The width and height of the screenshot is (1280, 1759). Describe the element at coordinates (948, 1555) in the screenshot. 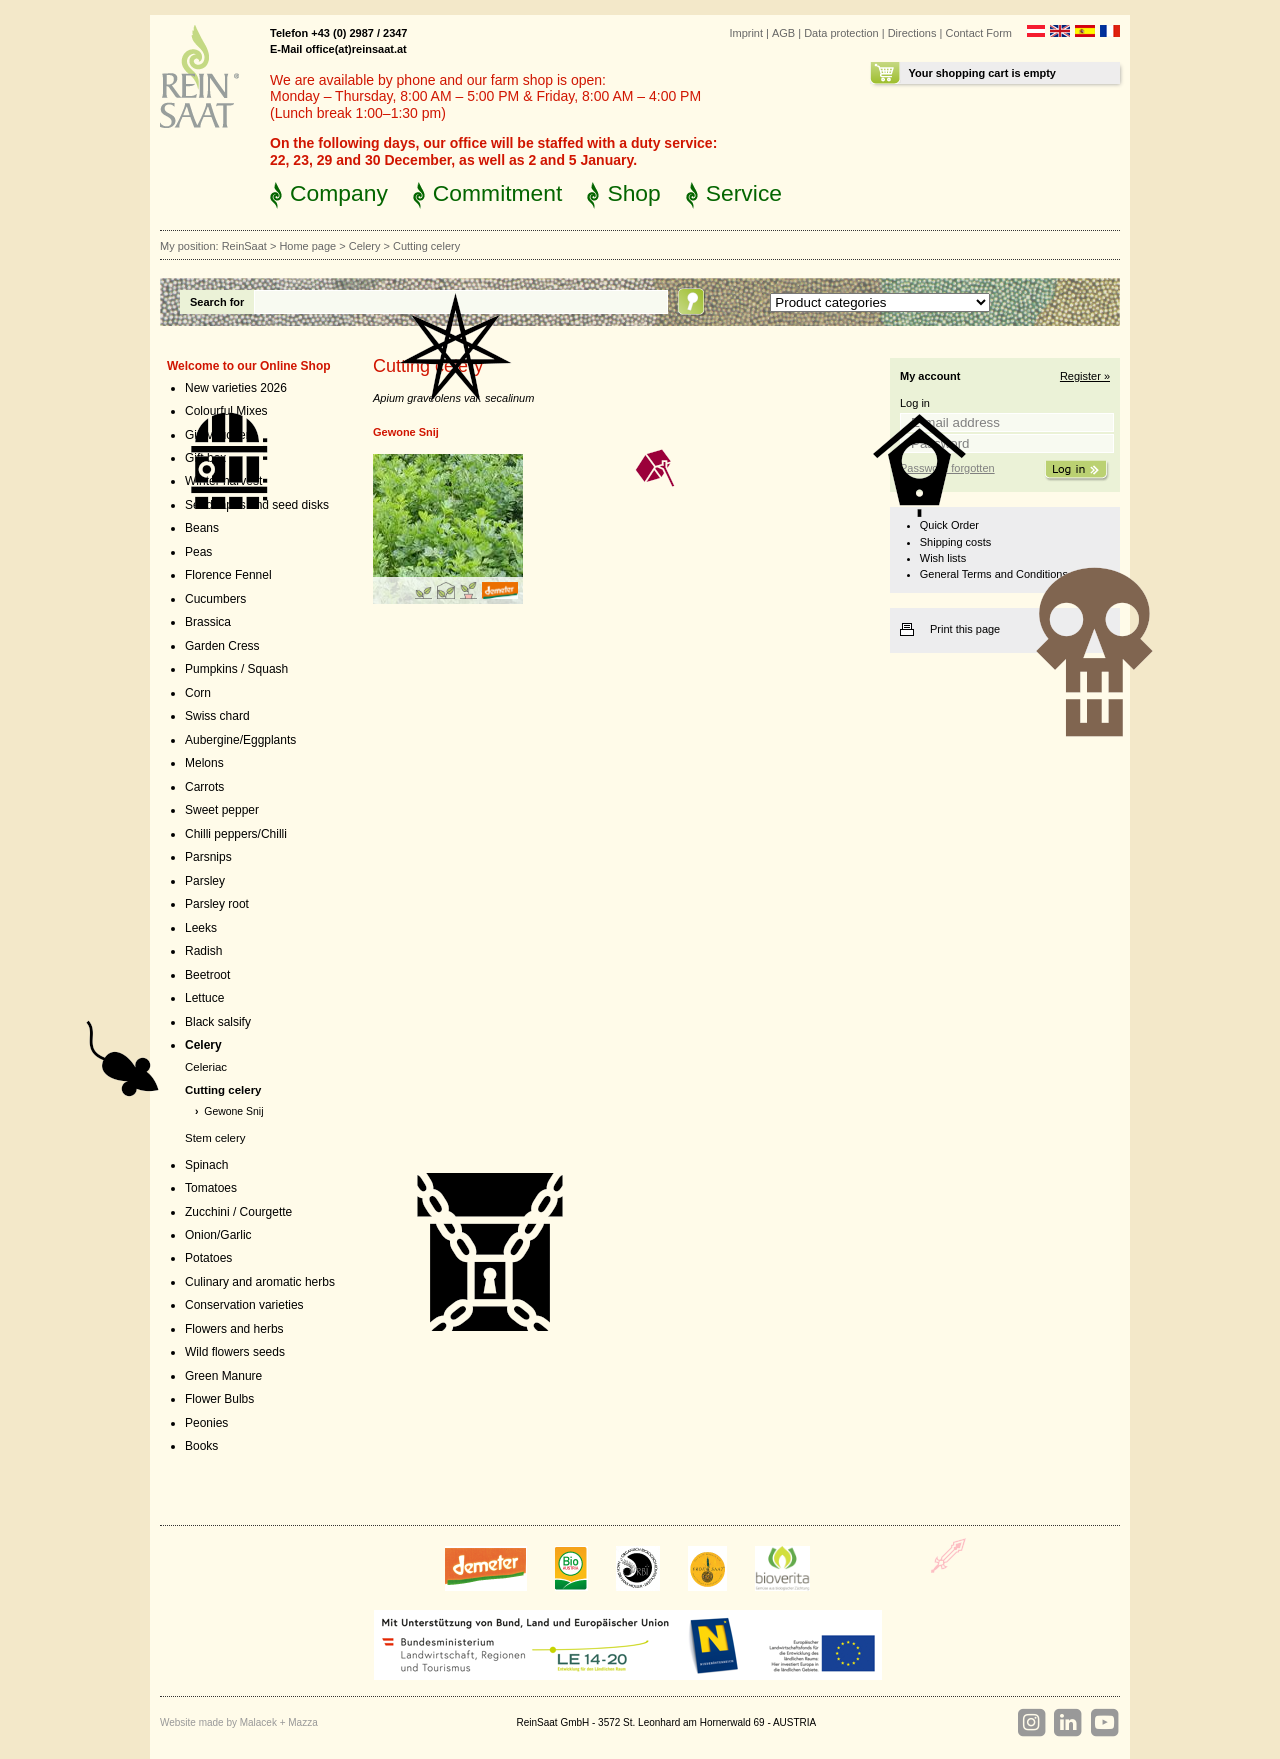

I see `equip a legendary or rare weapon` at that location.